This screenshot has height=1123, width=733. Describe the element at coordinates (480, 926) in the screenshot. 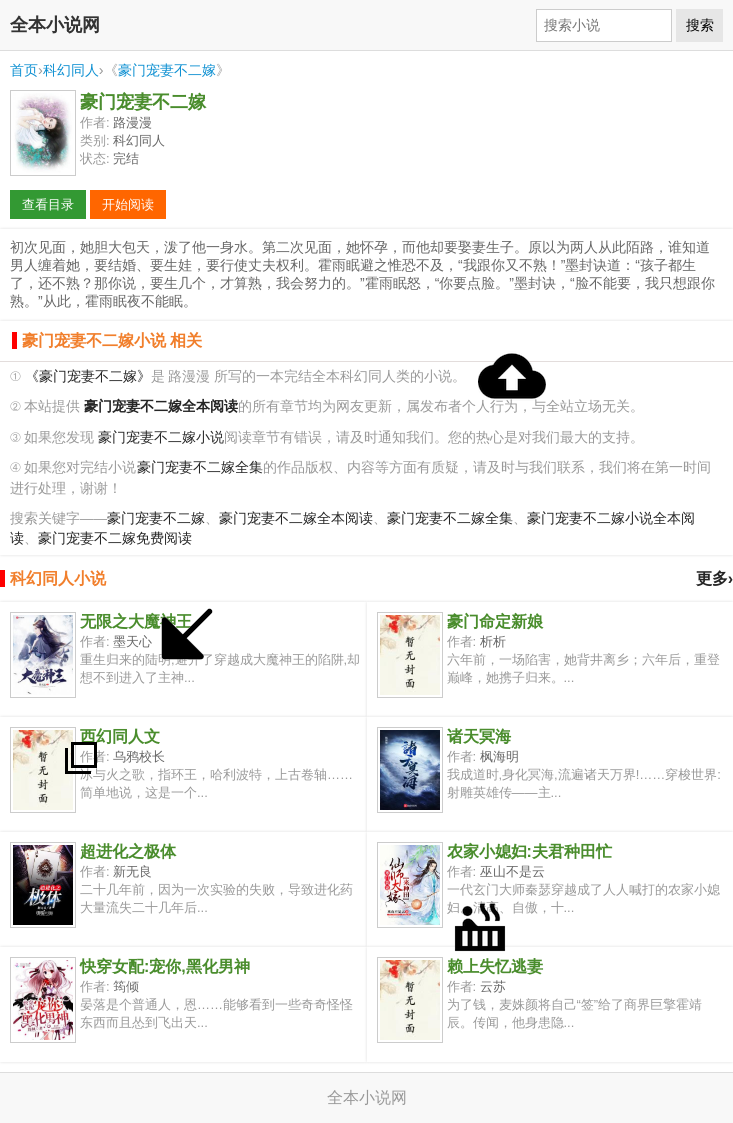

I see `indicates hot tub or spa amenity available` at that location.